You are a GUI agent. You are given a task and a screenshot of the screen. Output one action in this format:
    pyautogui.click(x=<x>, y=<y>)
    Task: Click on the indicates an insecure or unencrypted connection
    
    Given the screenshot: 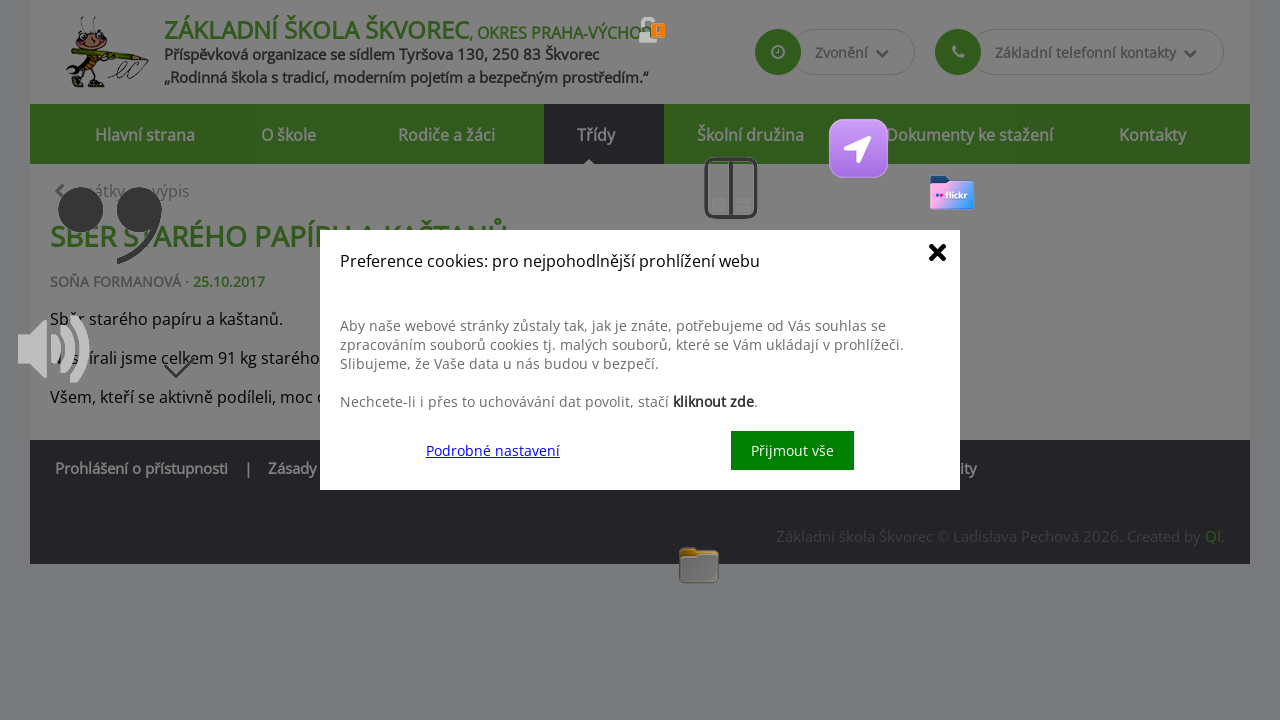 What is the action you would take?
    pyautogui.click(x=651, y=30)
    